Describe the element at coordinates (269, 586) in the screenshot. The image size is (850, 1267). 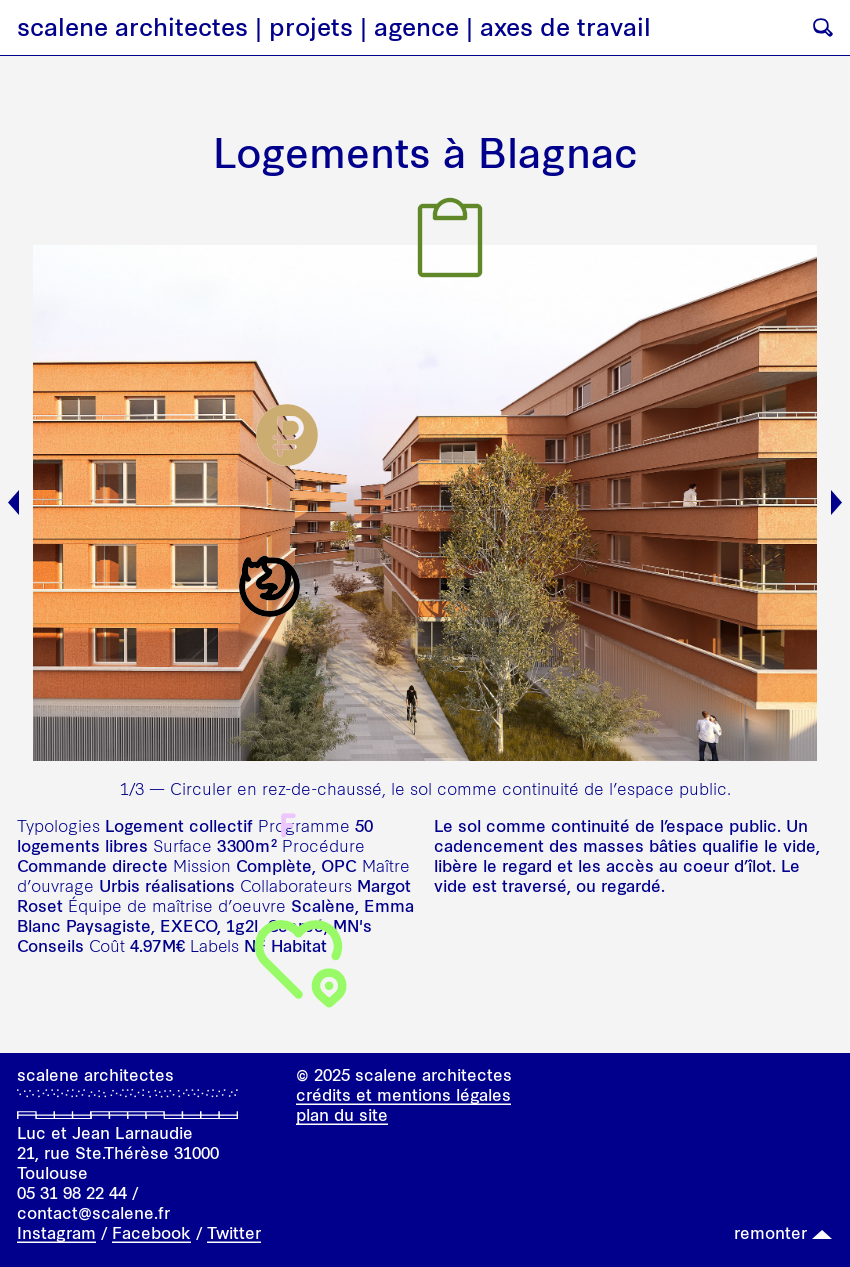
I see `open link in Firefox browser` at that location.